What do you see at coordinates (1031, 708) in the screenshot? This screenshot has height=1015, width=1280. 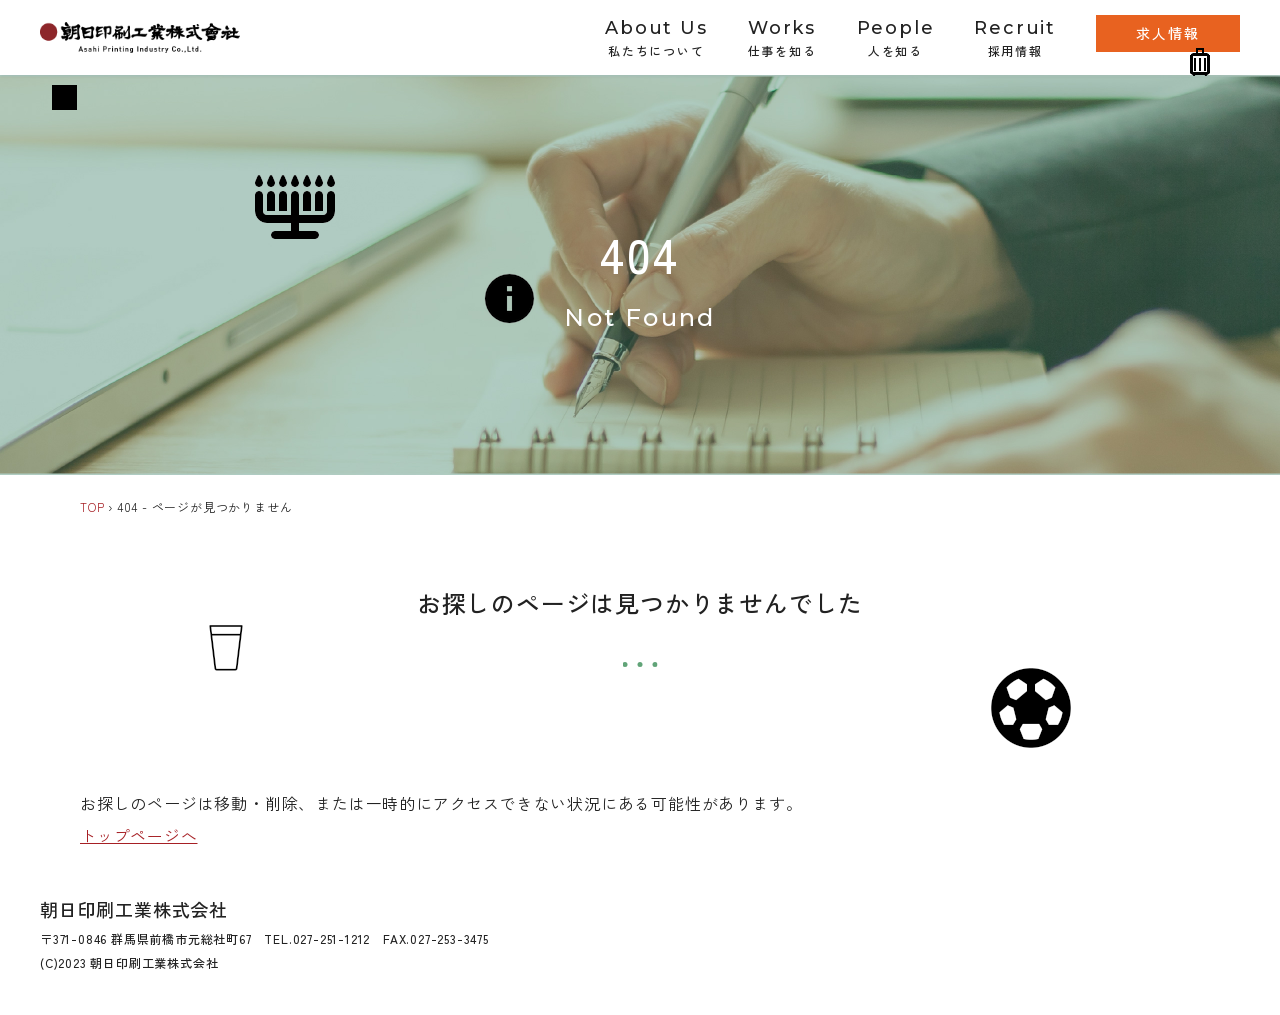 I see `access football or soccer content` at bounding box center [1031, 708].